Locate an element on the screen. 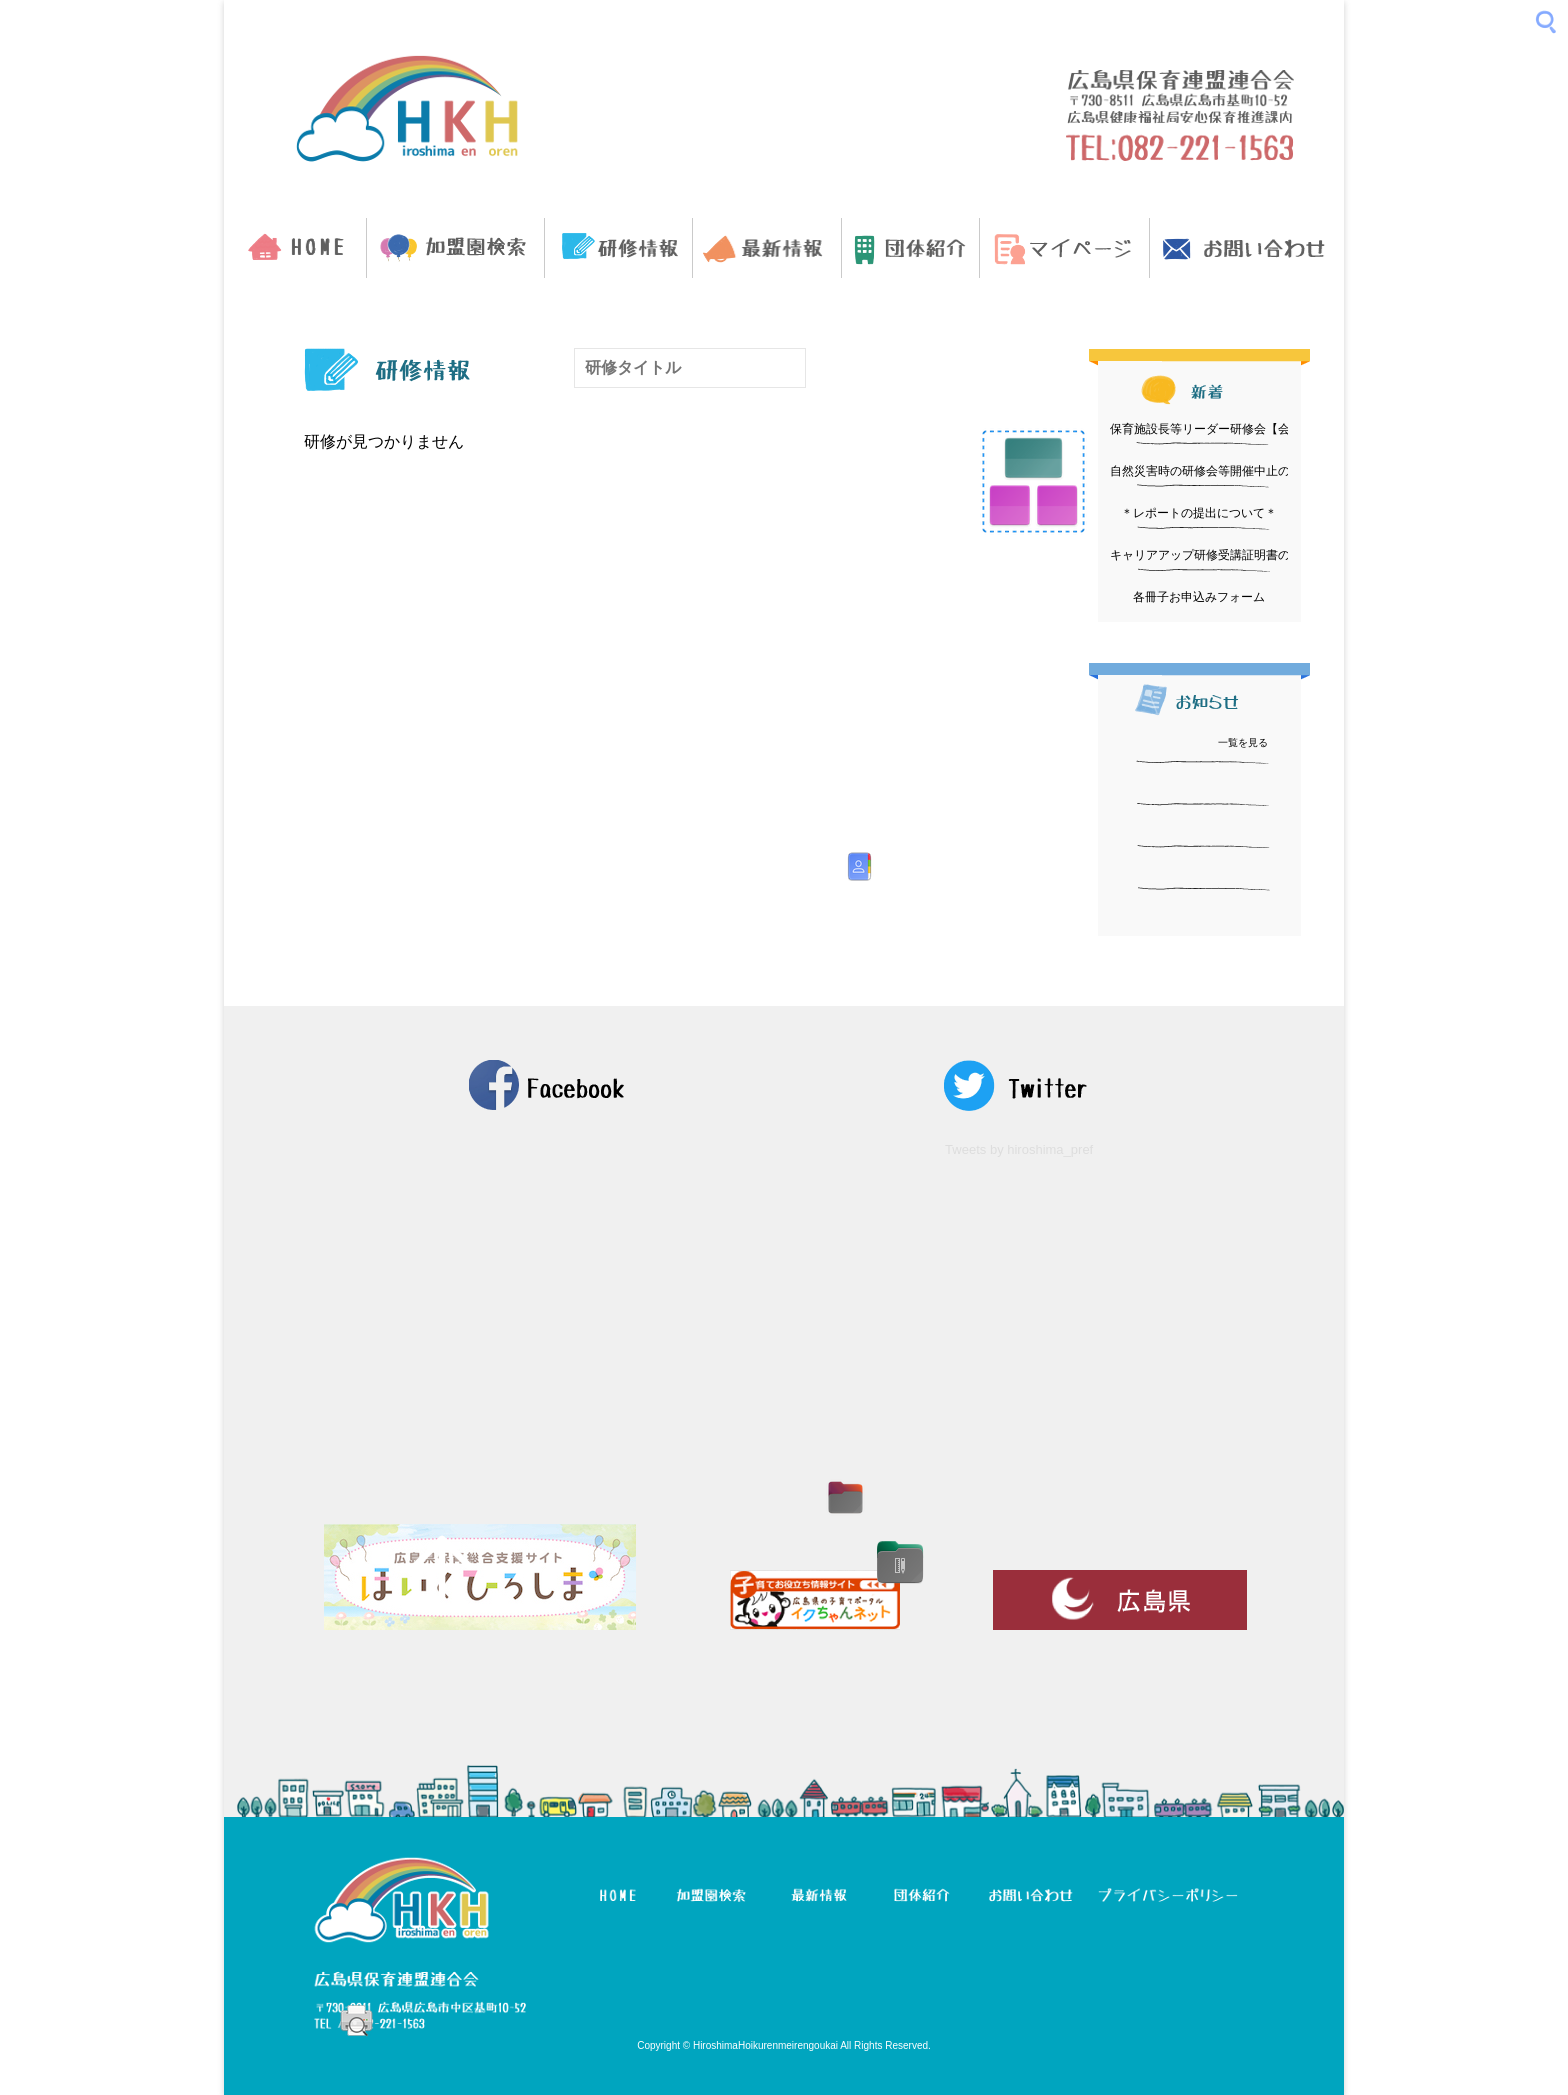 Image resolution: width=1568 pixels, height=2095 pixels. preview document before printing is located at coordinates (356, 2020).